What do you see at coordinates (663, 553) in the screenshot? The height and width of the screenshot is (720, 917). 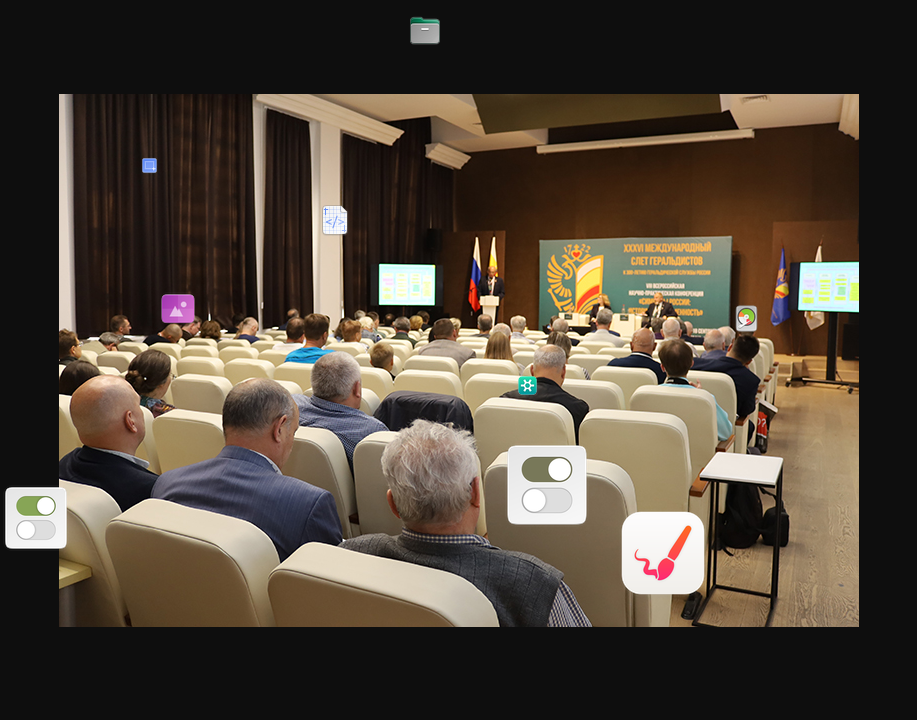 I see `open gnome paint application` at bounding box center [663, 553].